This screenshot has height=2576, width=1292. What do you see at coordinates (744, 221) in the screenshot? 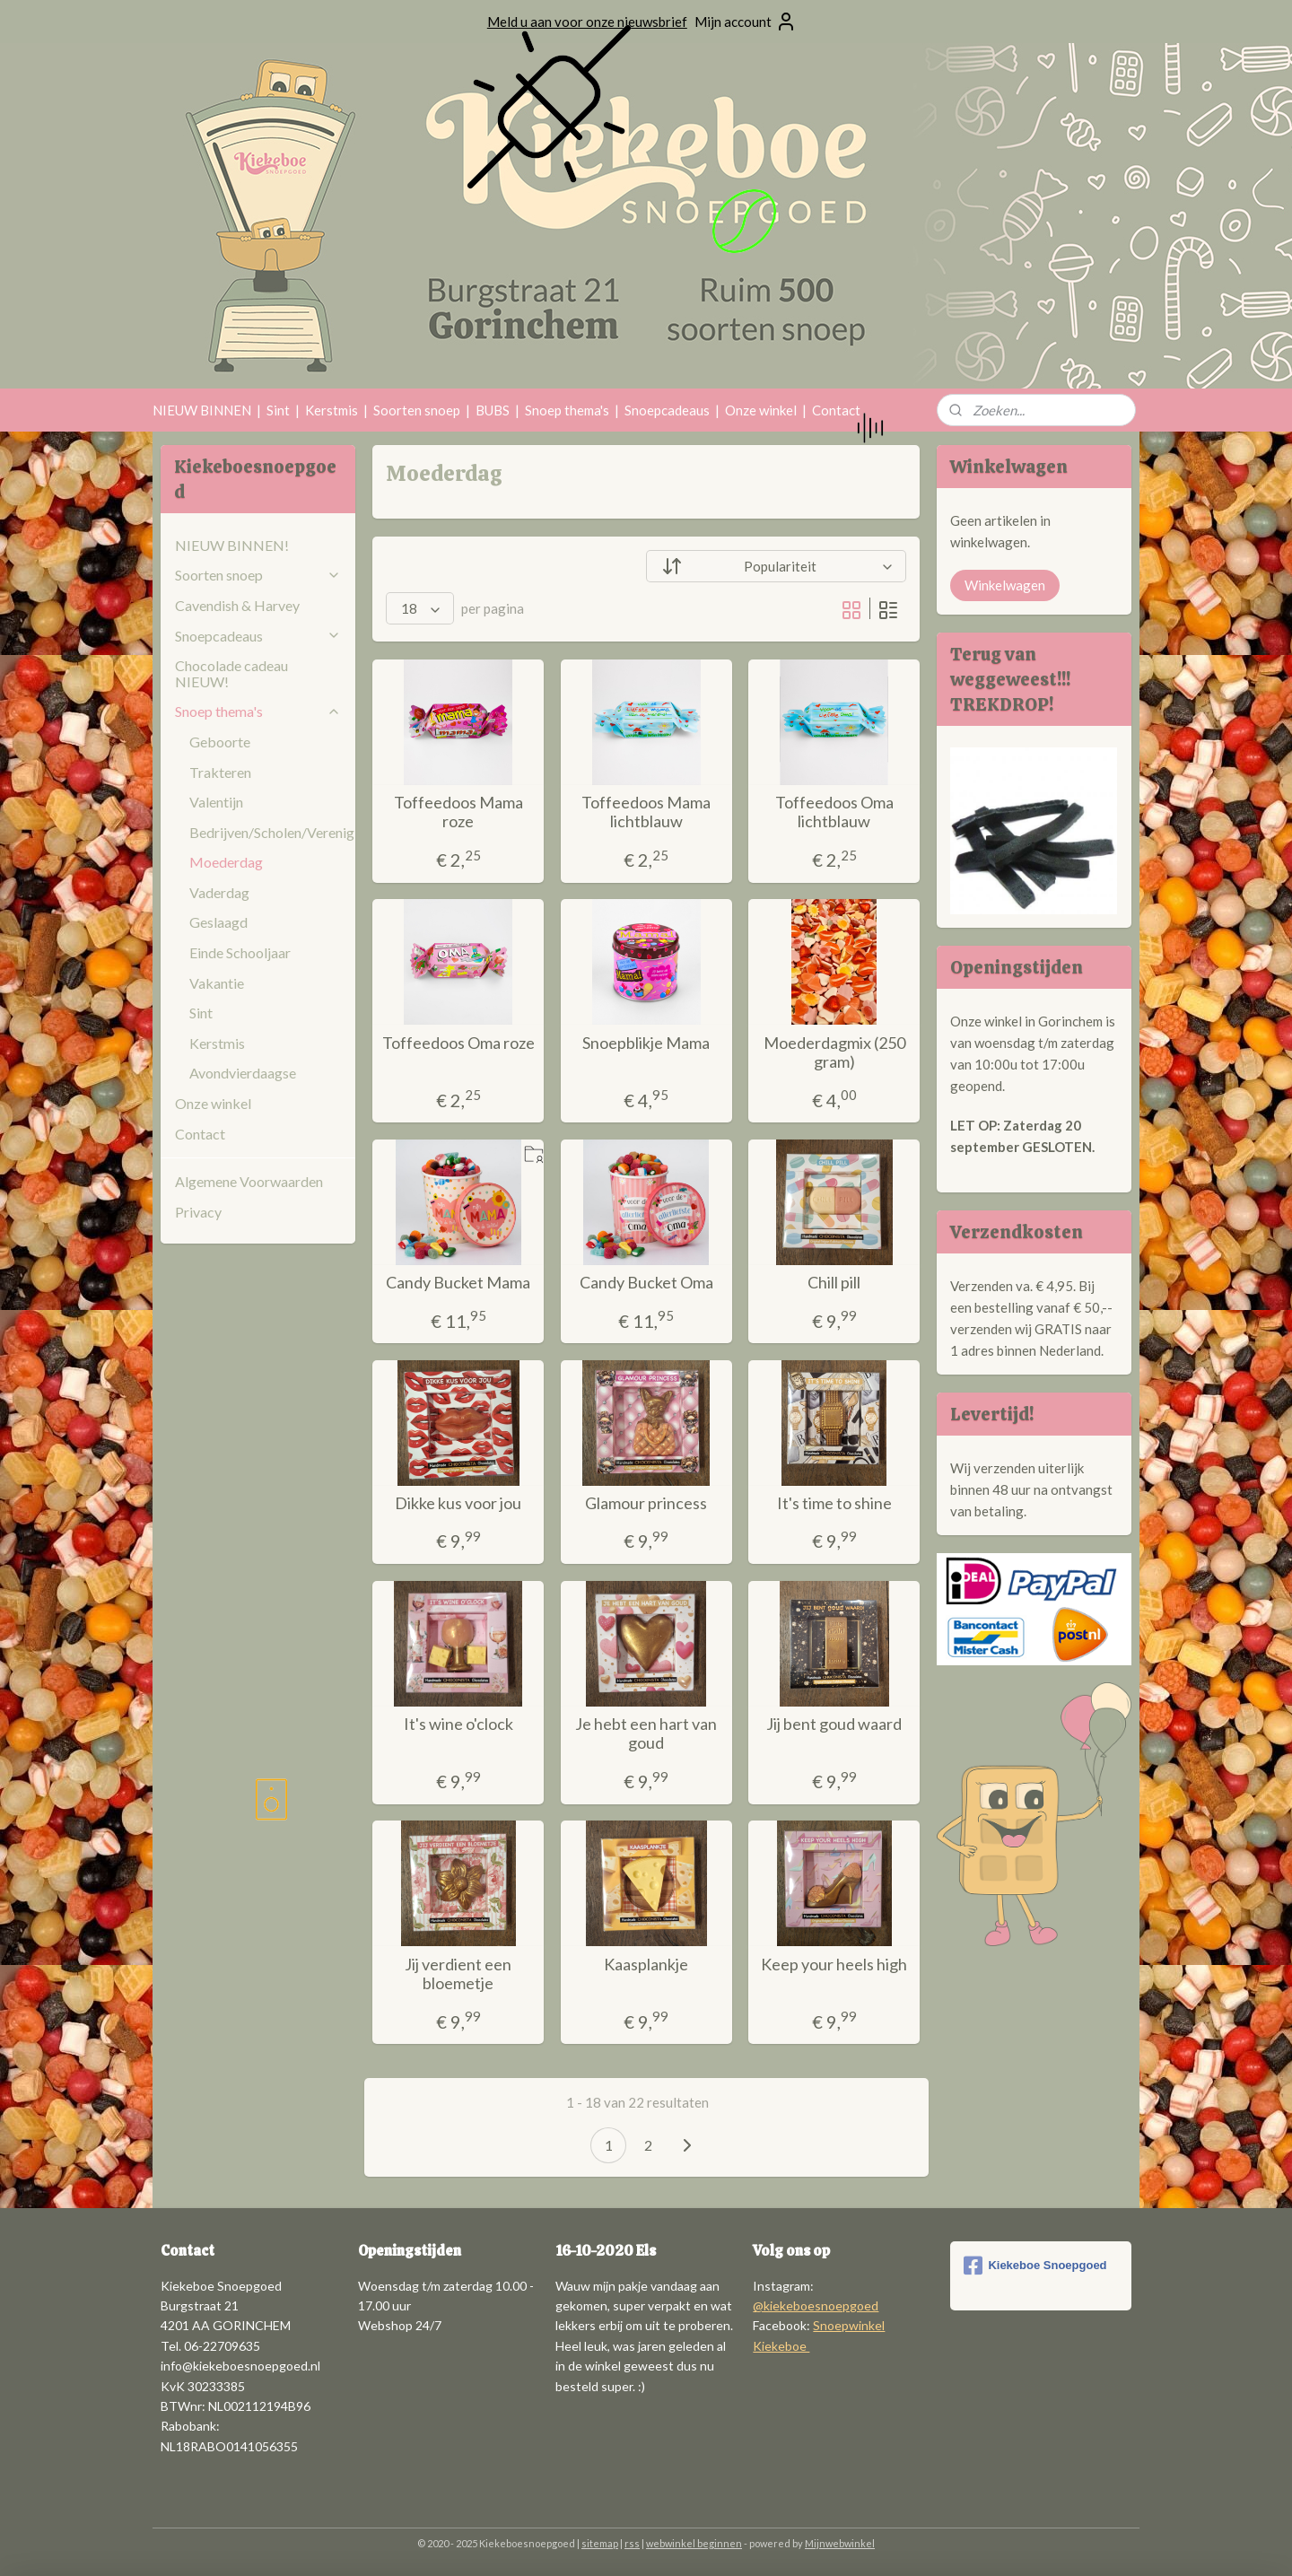
I see `browse coffee shop locations` at bounding box center [744, 221].